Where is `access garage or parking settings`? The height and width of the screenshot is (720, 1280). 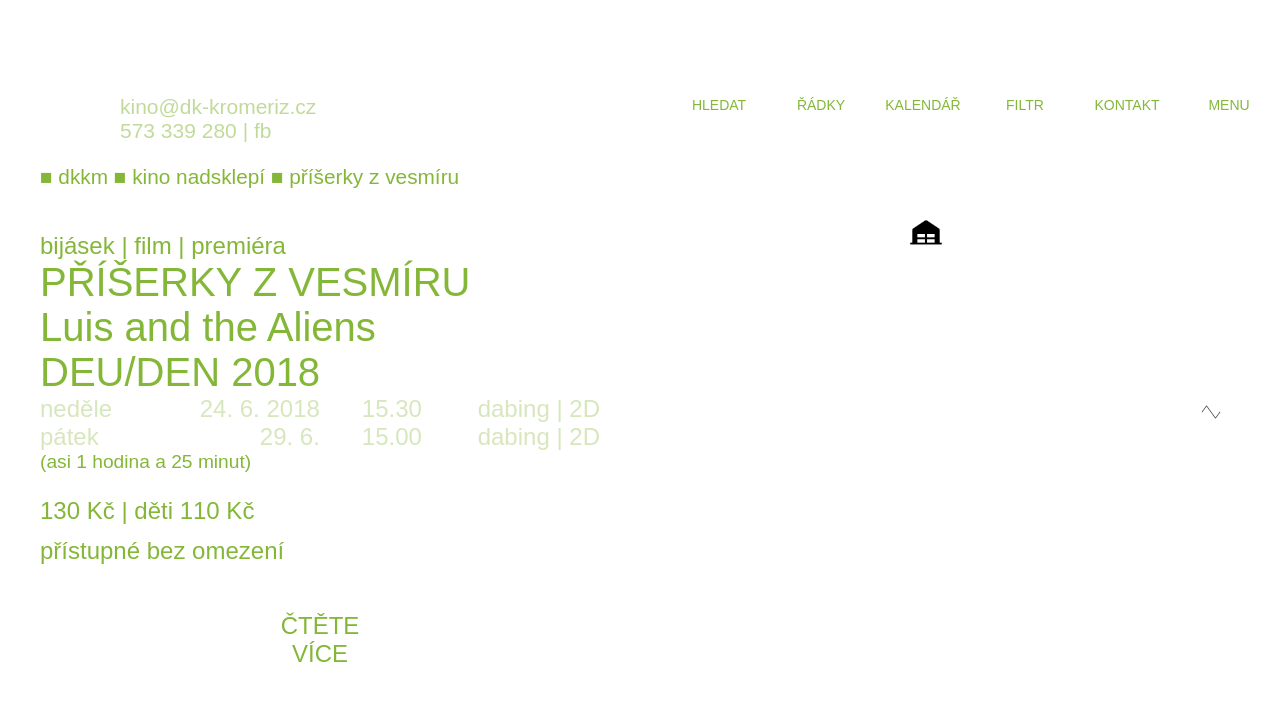 access garage or parking settings is located at coordinates (926, 234).